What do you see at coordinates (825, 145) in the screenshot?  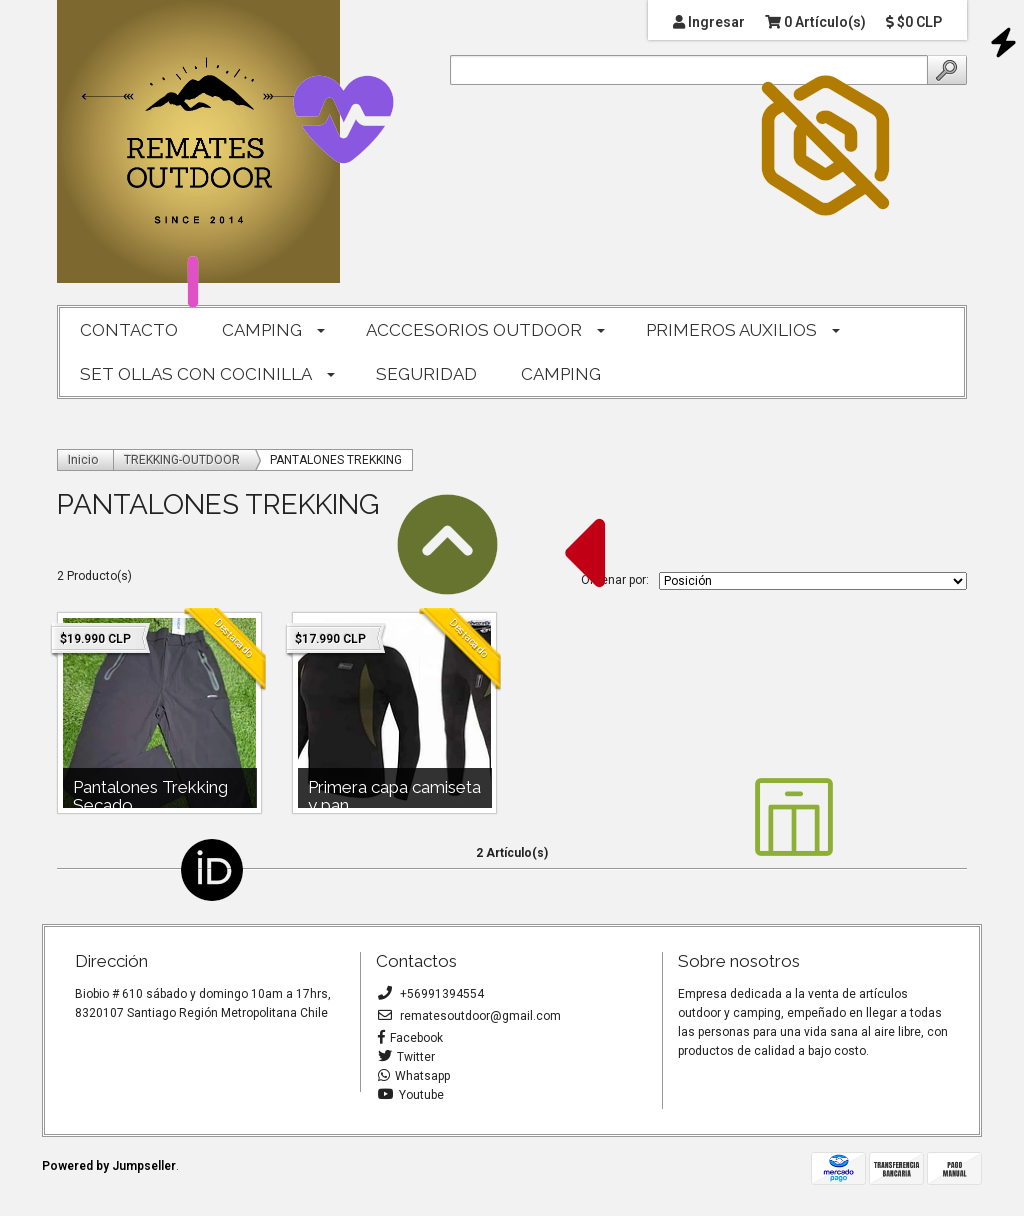 I see `disable assembly or grouping feature` at bounding box center [825, 145].